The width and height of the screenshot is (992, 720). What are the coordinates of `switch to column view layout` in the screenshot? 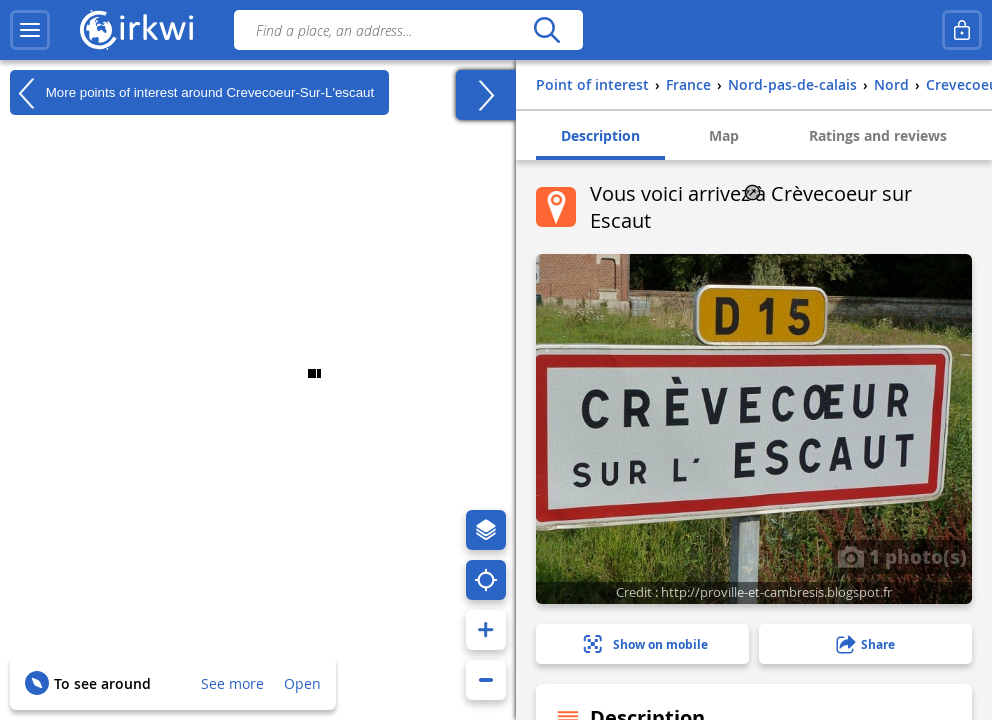 It's located at (314, 374).